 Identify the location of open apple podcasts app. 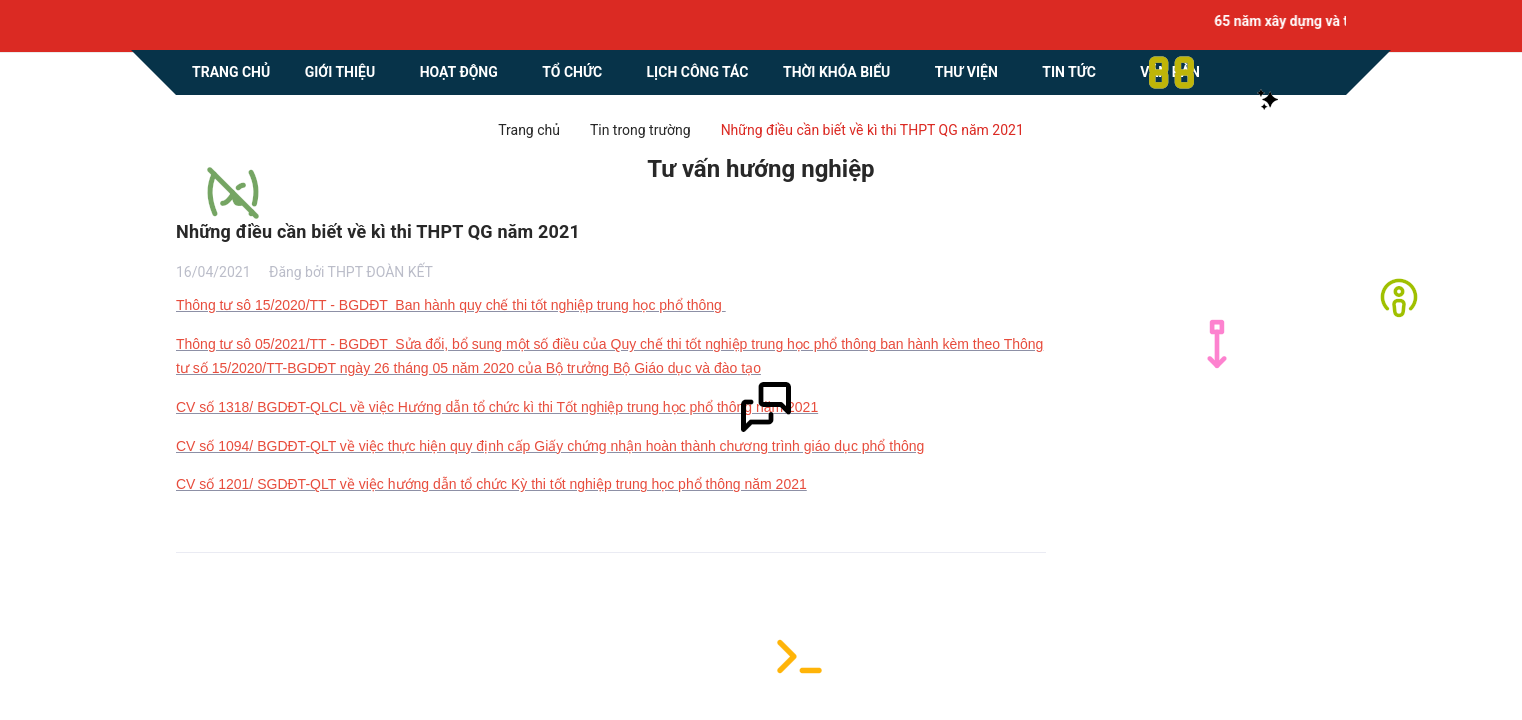
(1399, 297).